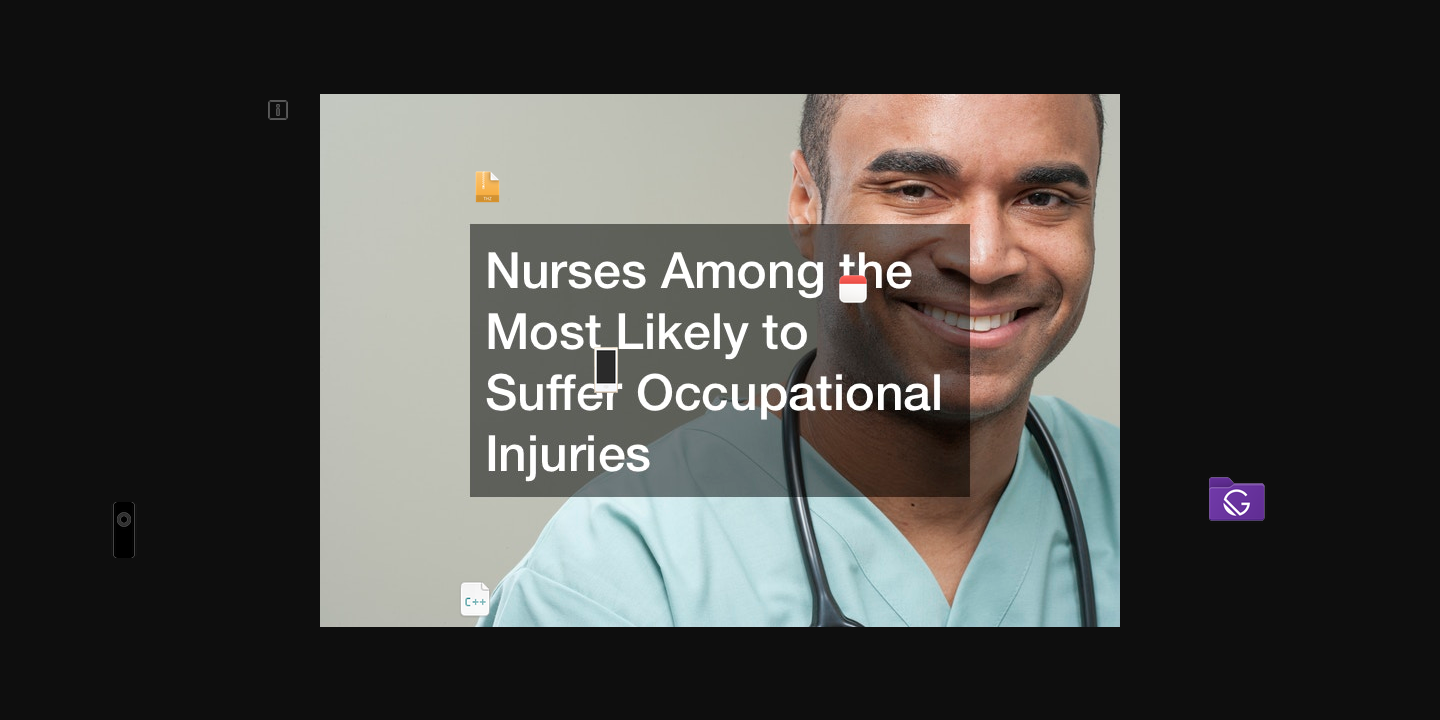  Describe the element at coordinates (124, 530) in the screenshot. I see `view connected iPod Shuffle in sidebar` at that location.